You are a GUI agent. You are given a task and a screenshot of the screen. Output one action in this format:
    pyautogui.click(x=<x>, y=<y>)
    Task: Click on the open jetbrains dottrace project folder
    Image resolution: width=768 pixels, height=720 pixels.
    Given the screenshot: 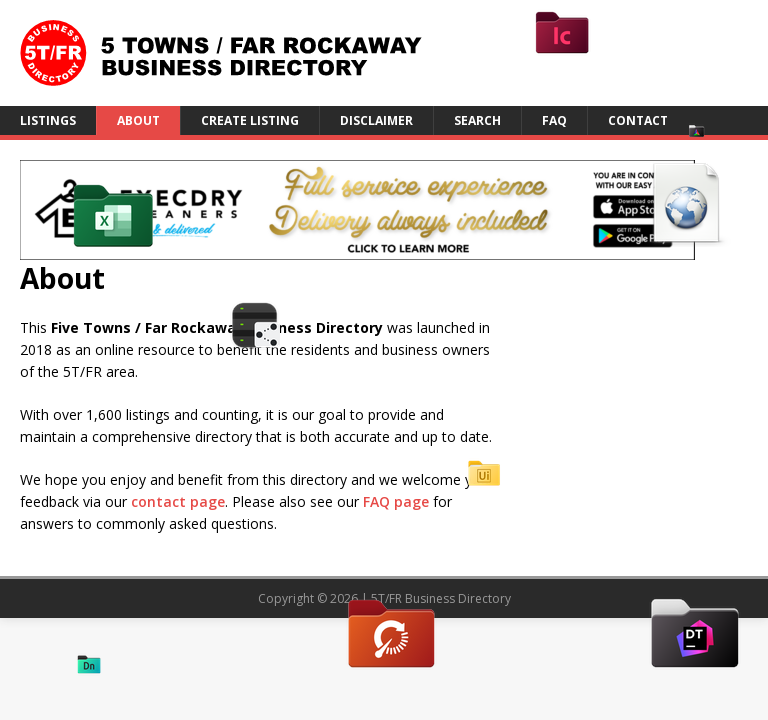 What is the action you would take?
    pyautogui.click(x=694, y=635)
    